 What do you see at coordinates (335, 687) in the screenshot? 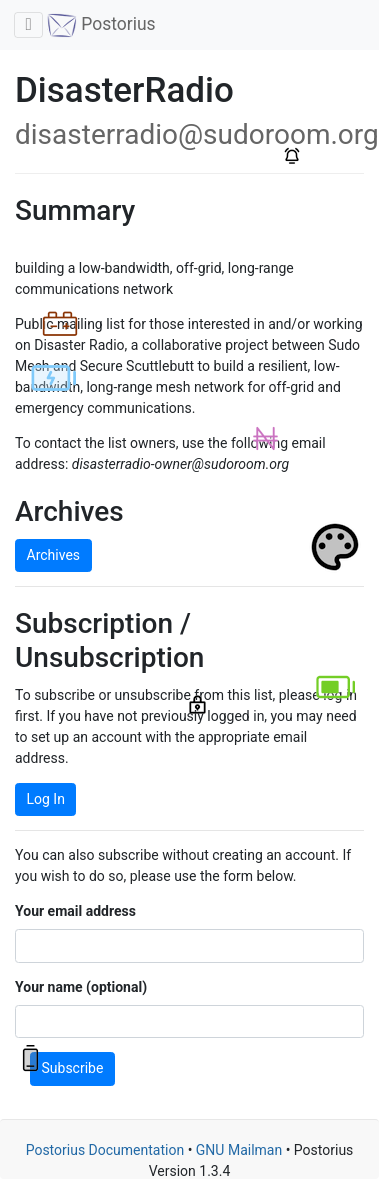
I see `indicates battery is at high charge level` at bounding box center [335, 687].